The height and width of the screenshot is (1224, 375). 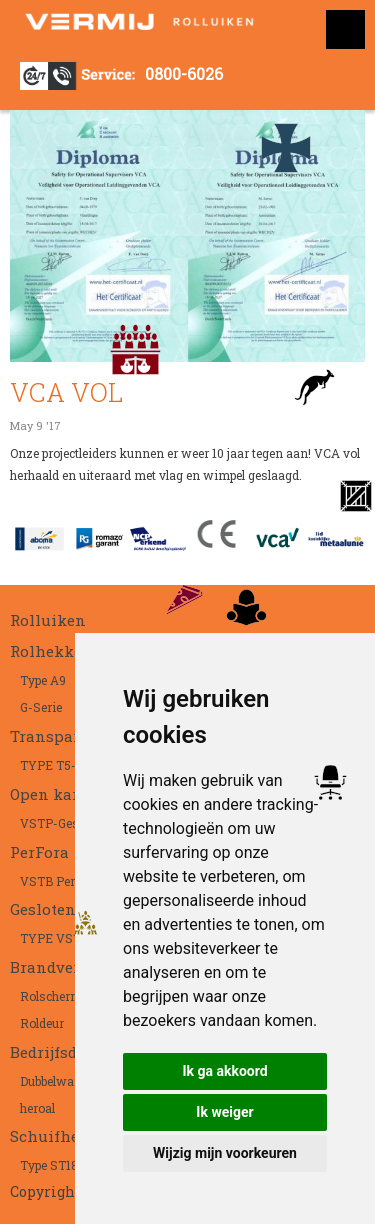 I want to click on order food or access food delivery services, so click(x=184, y=599).